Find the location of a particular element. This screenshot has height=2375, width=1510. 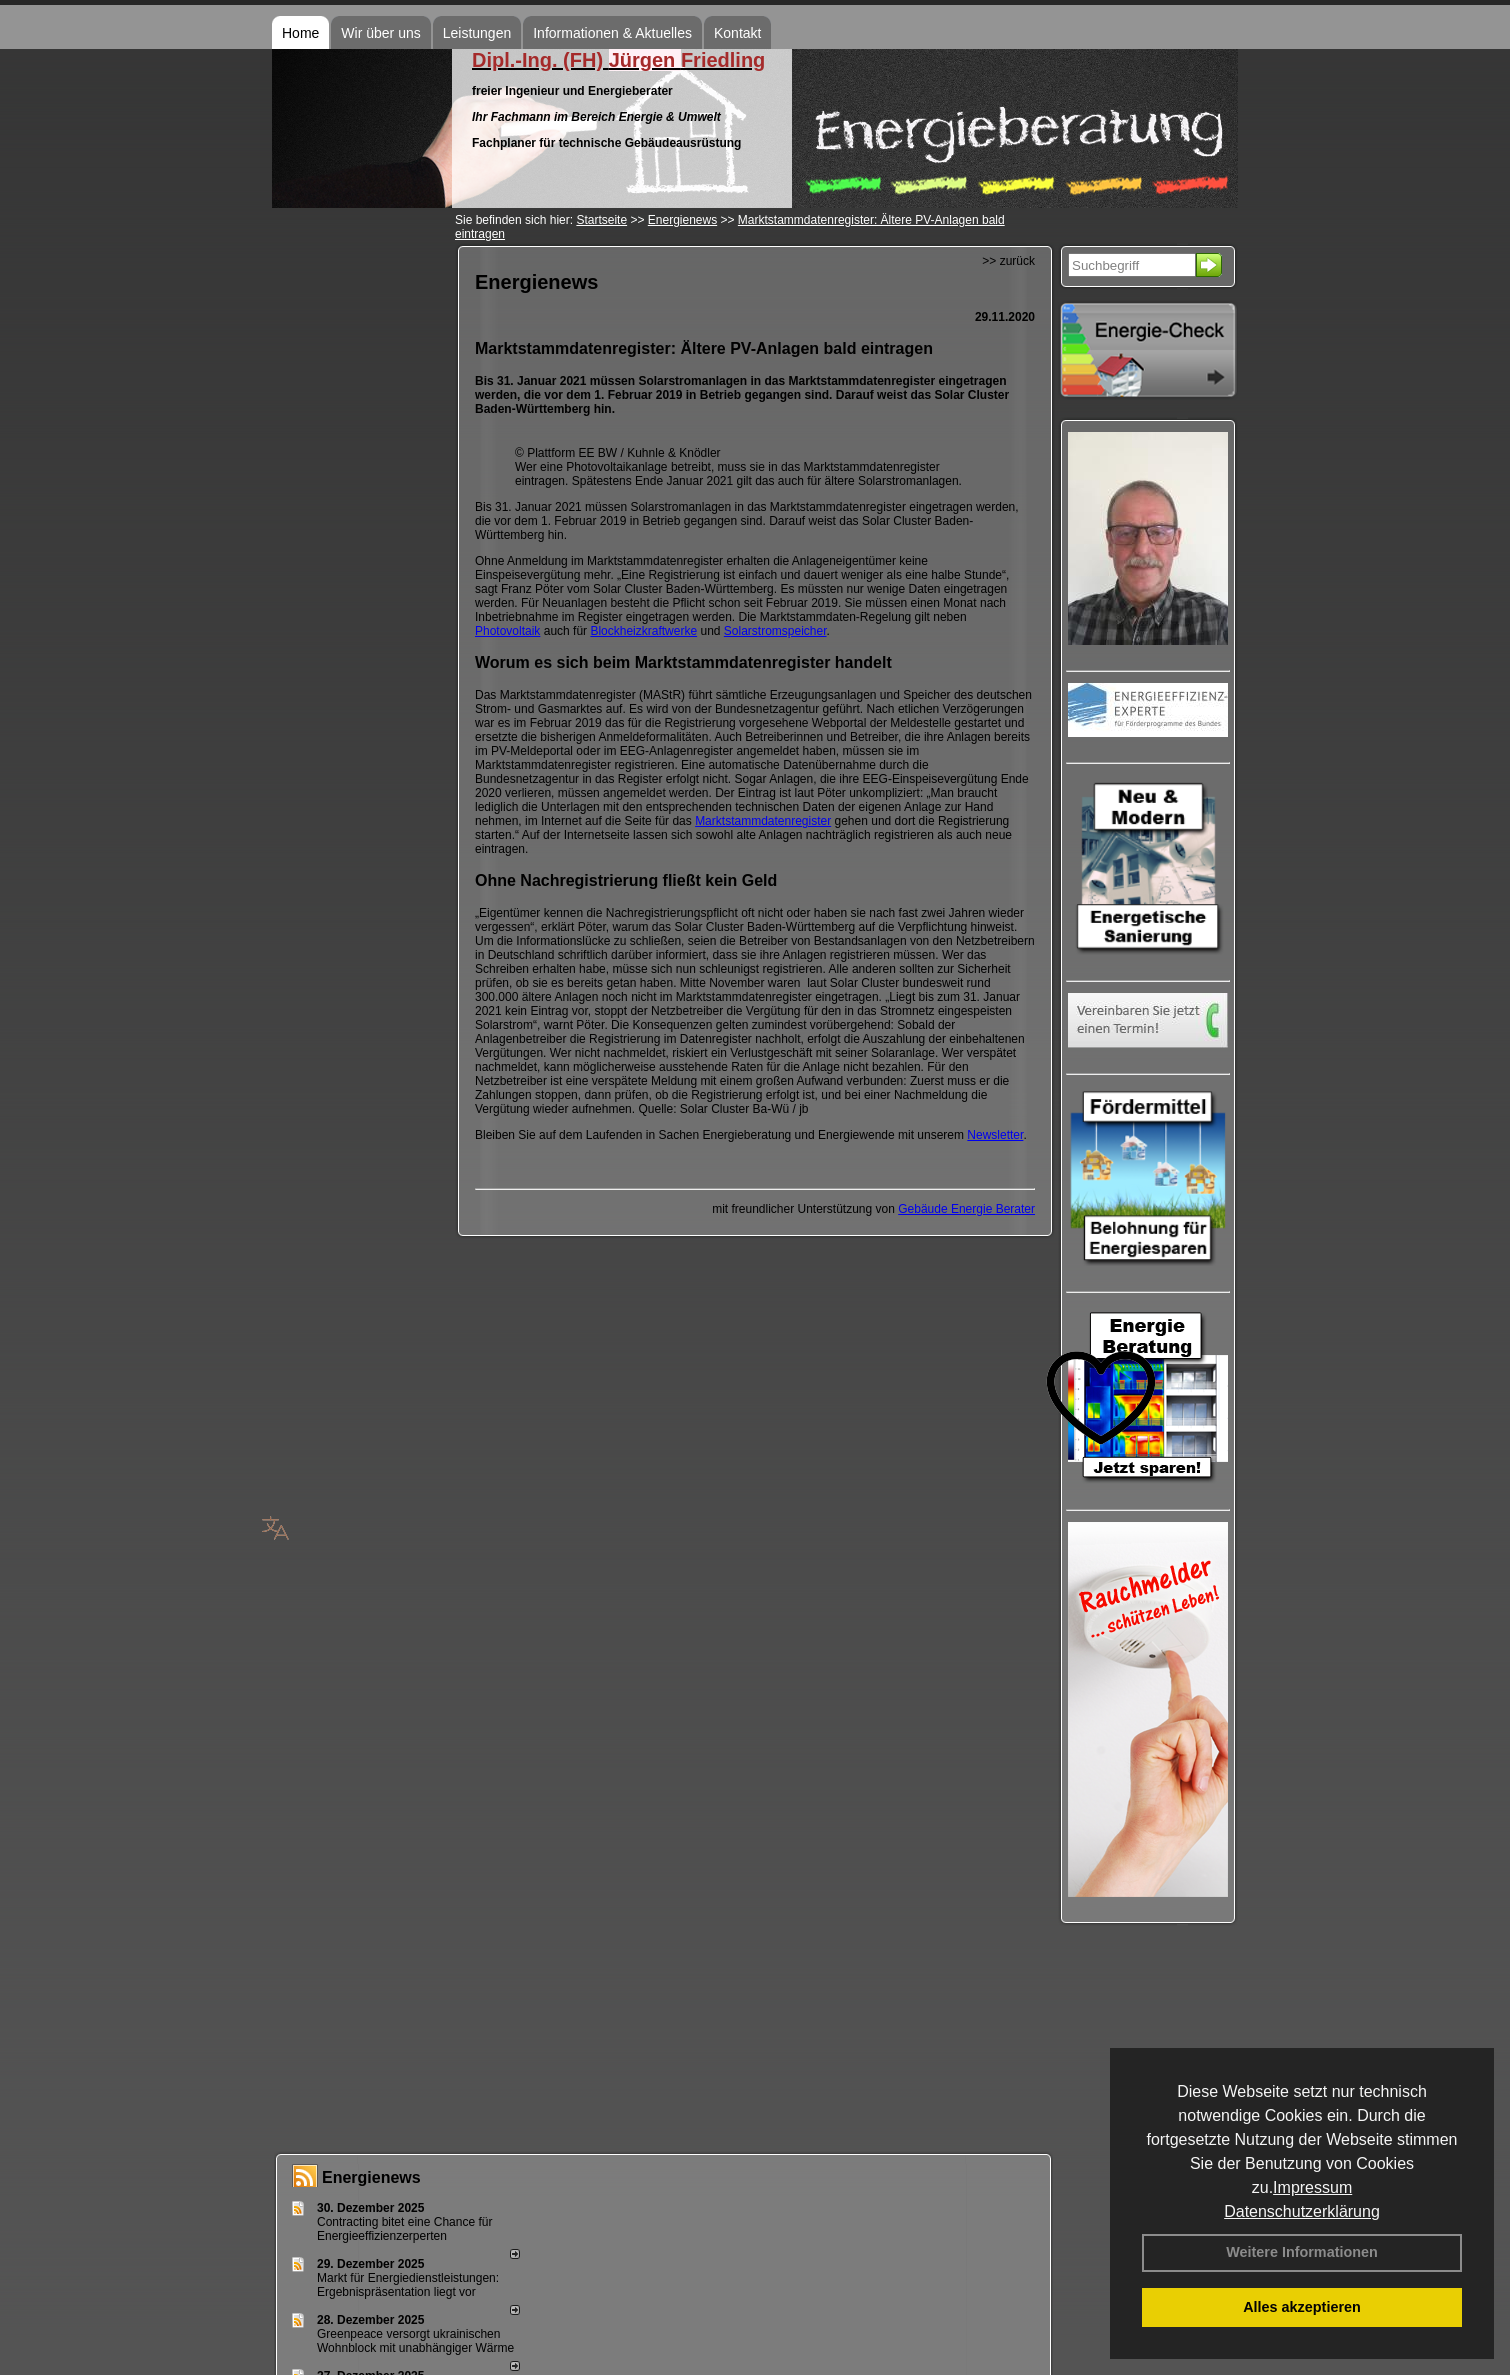

add to favorites is located at coordinates (1101, 1394).